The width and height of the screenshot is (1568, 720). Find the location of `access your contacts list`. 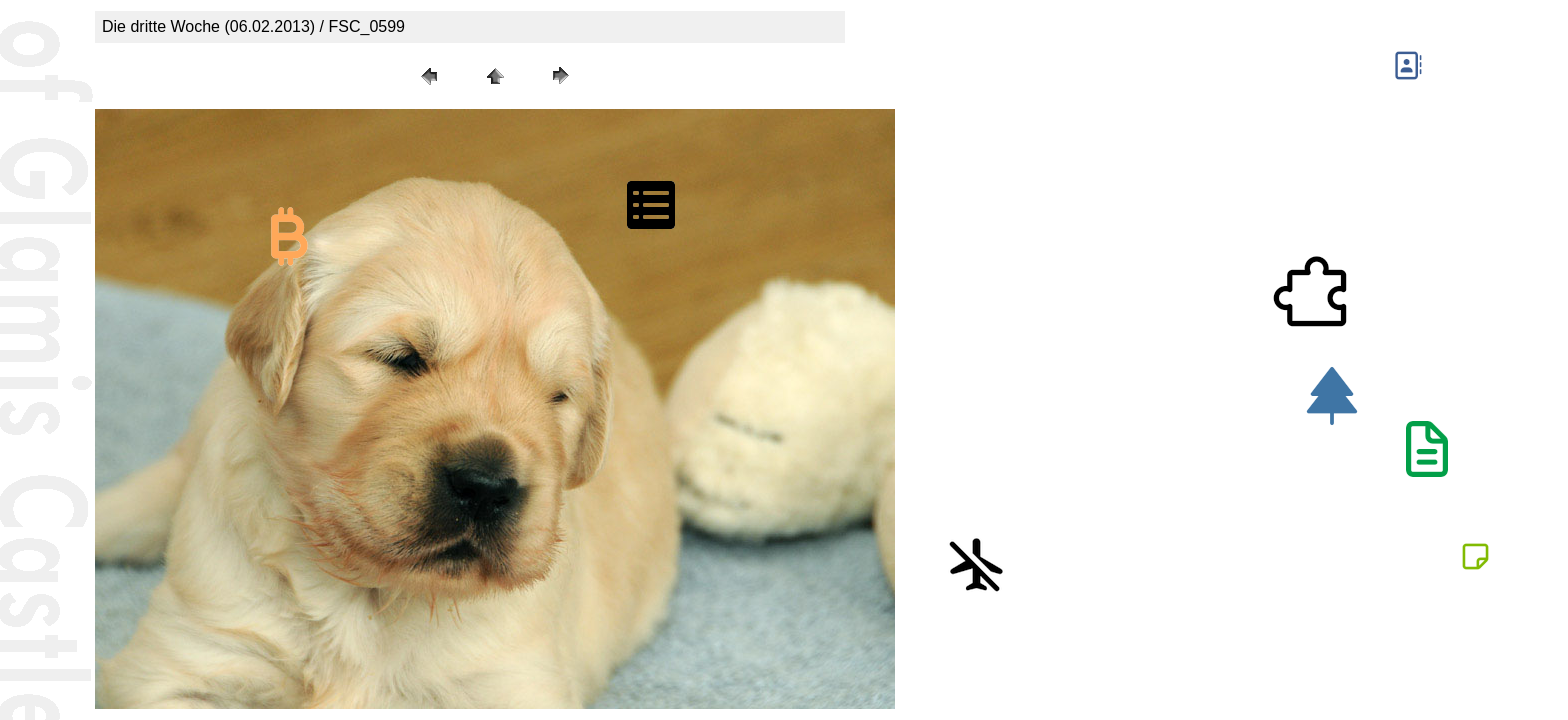

access your contacts list is located at coordinates (1407, 65).